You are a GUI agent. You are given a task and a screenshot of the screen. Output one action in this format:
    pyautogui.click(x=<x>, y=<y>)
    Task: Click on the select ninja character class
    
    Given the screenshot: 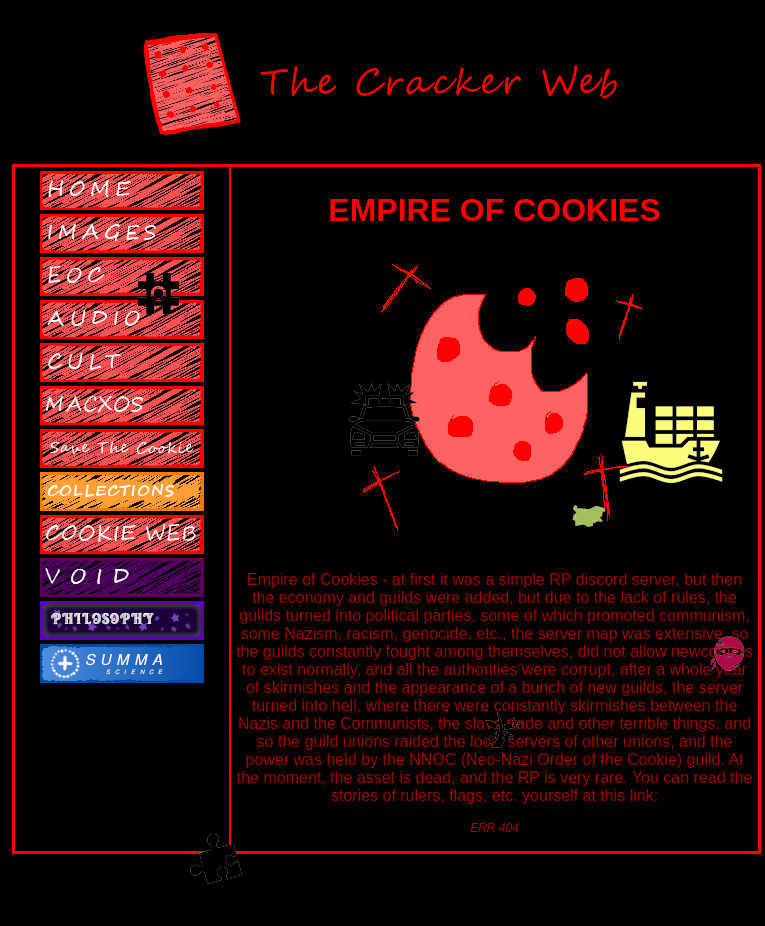 What is the action you would take?
    pyautogui.click(x=727, y=653)
    